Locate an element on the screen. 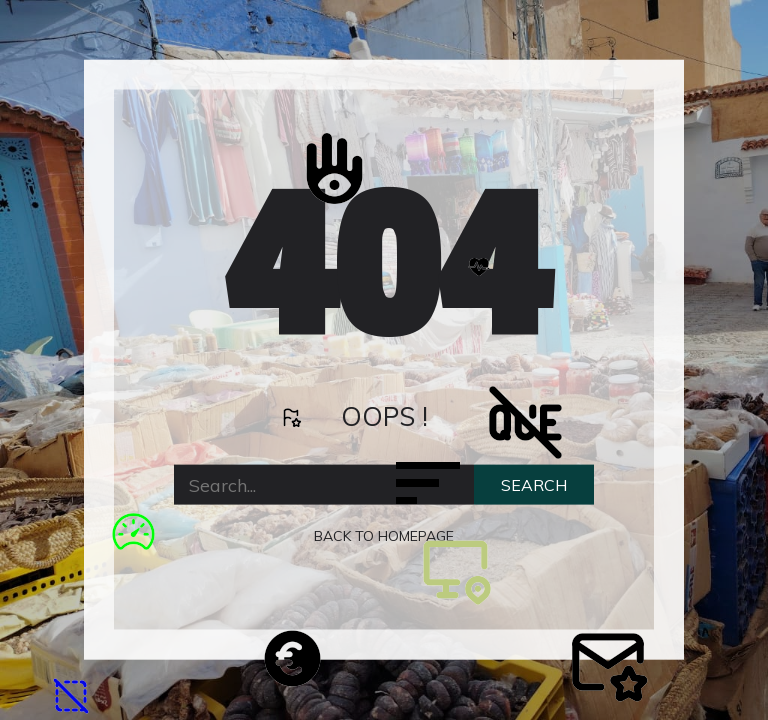 The height and width of the screenshot is (720, 768). view starred or important emails is located at coordinates (608, 662).